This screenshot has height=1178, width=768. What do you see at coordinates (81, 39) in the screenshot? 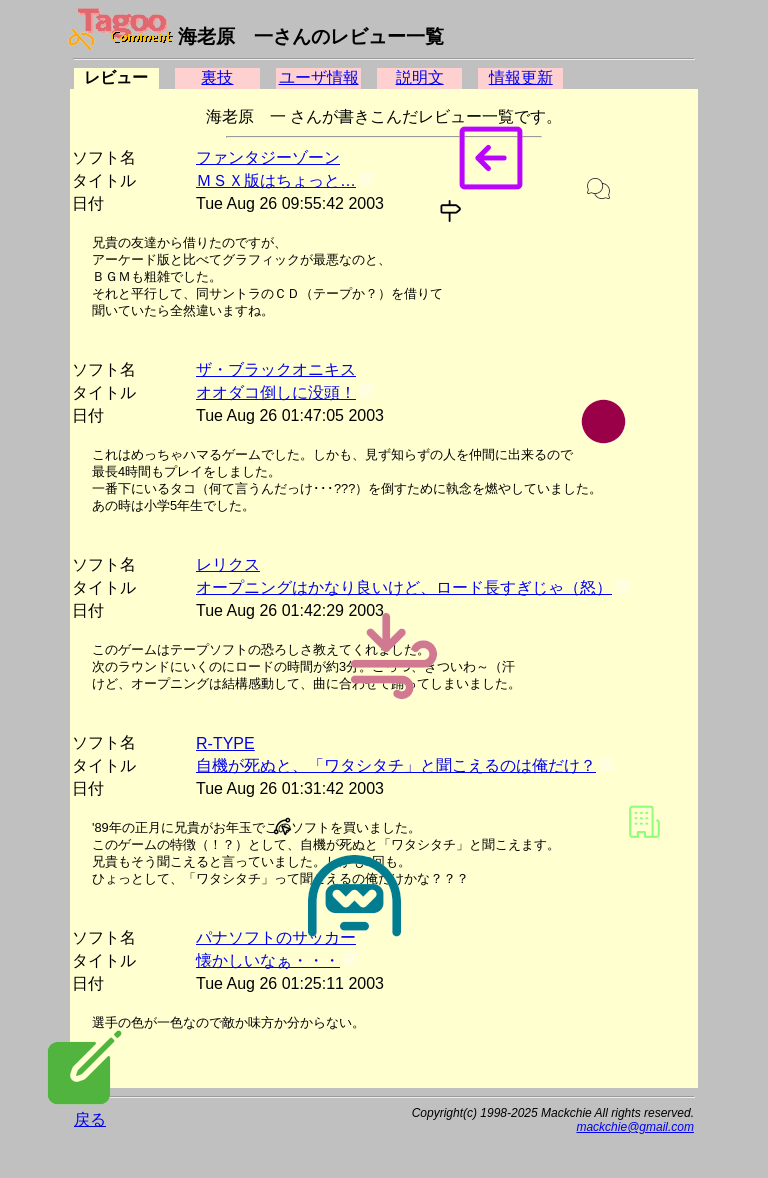
I see `end or reject an incoming call` at bounding box center [81, 39].